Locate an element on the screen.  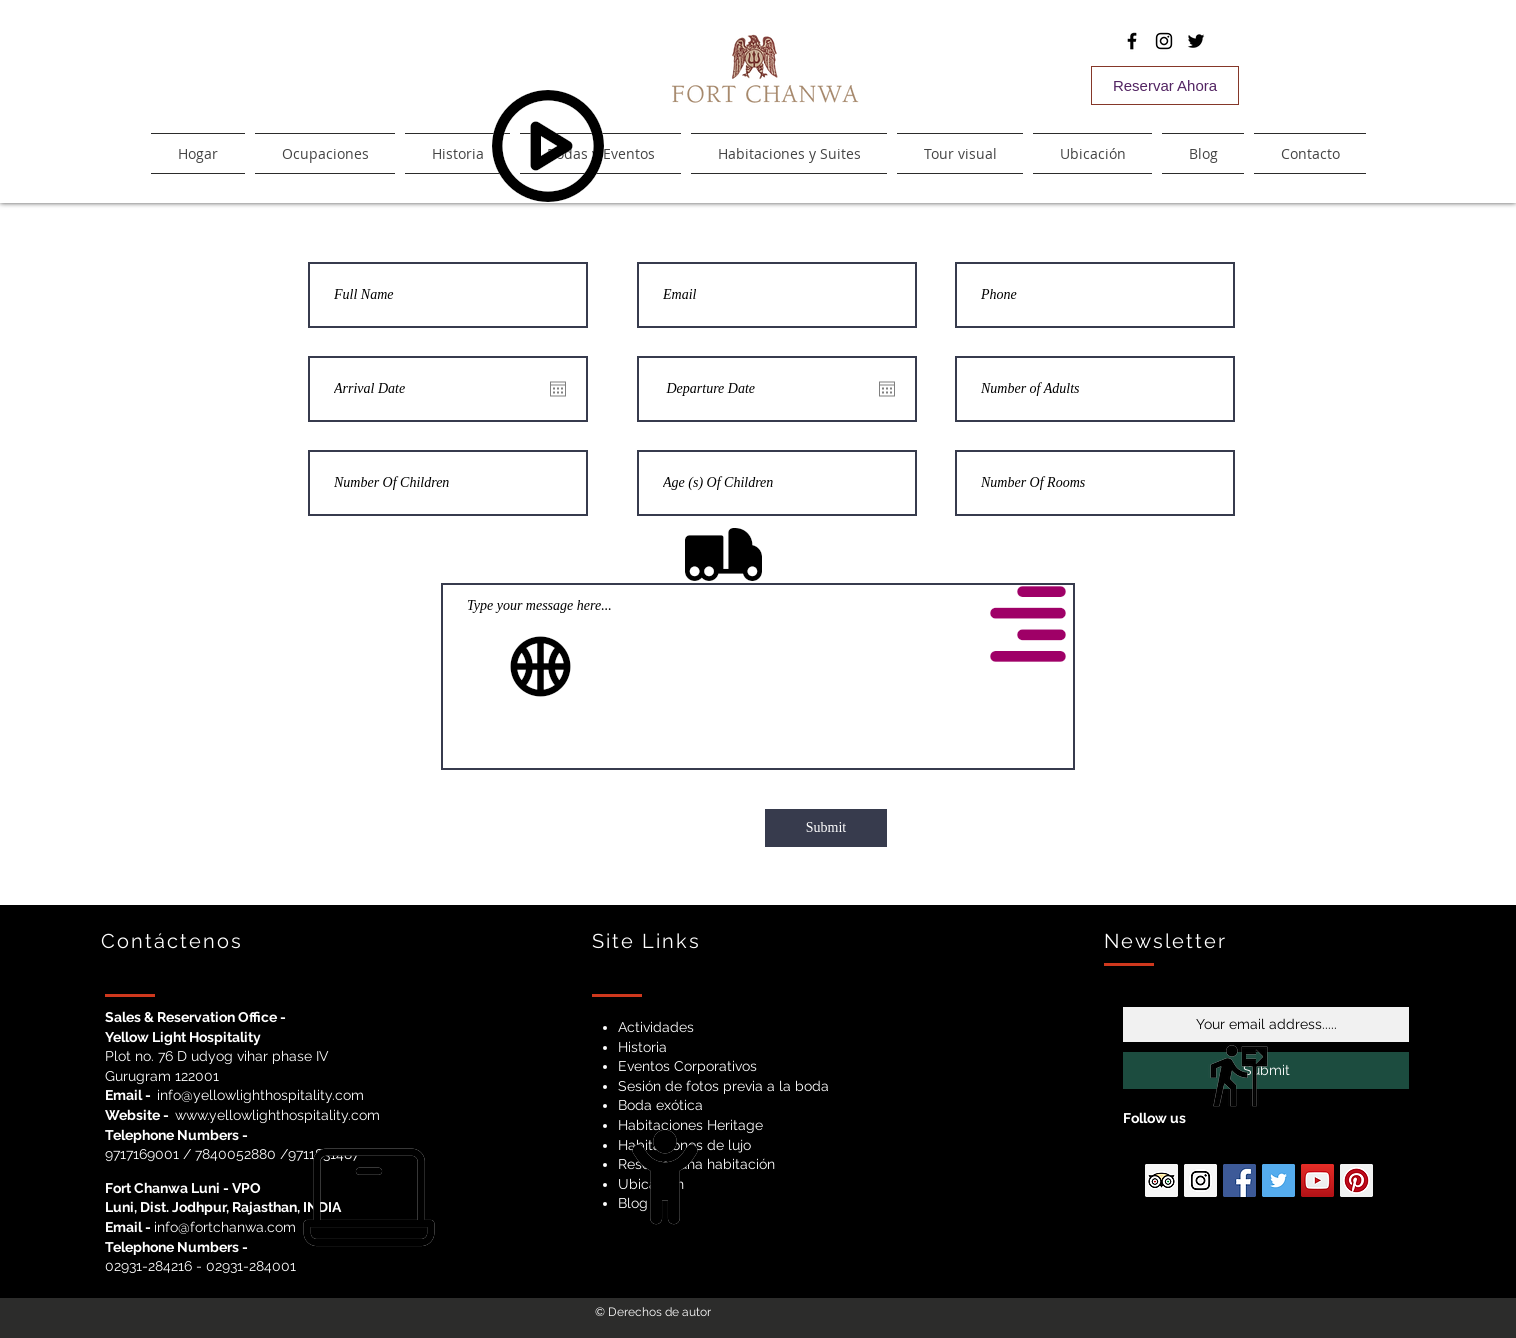
access sports or basketball-related content is located at coordinates (540, 666).